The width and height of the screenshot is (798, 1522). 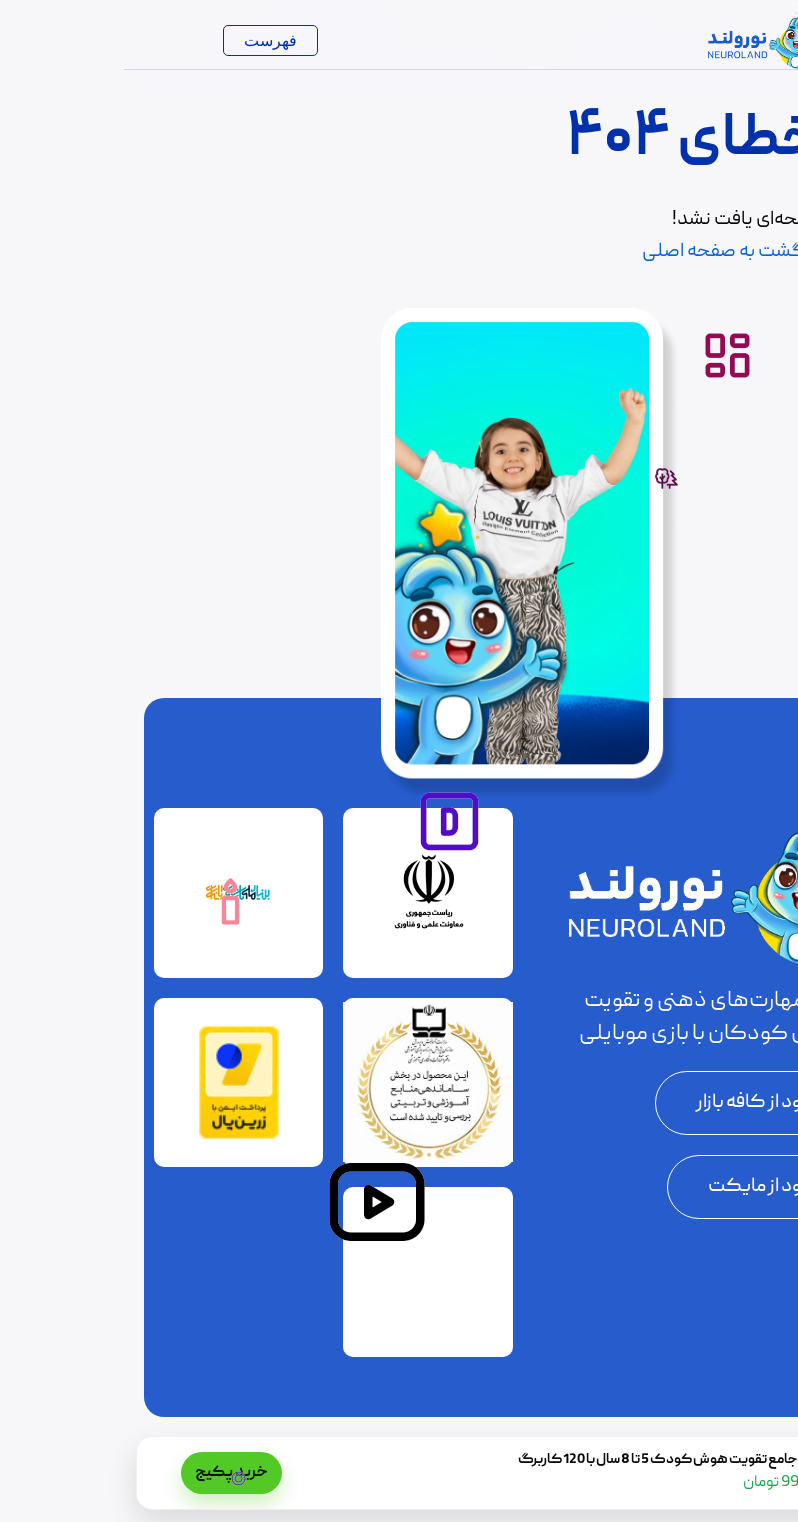 I want to click on access candle or ambient lighting settings, so click(x=230, y=902).